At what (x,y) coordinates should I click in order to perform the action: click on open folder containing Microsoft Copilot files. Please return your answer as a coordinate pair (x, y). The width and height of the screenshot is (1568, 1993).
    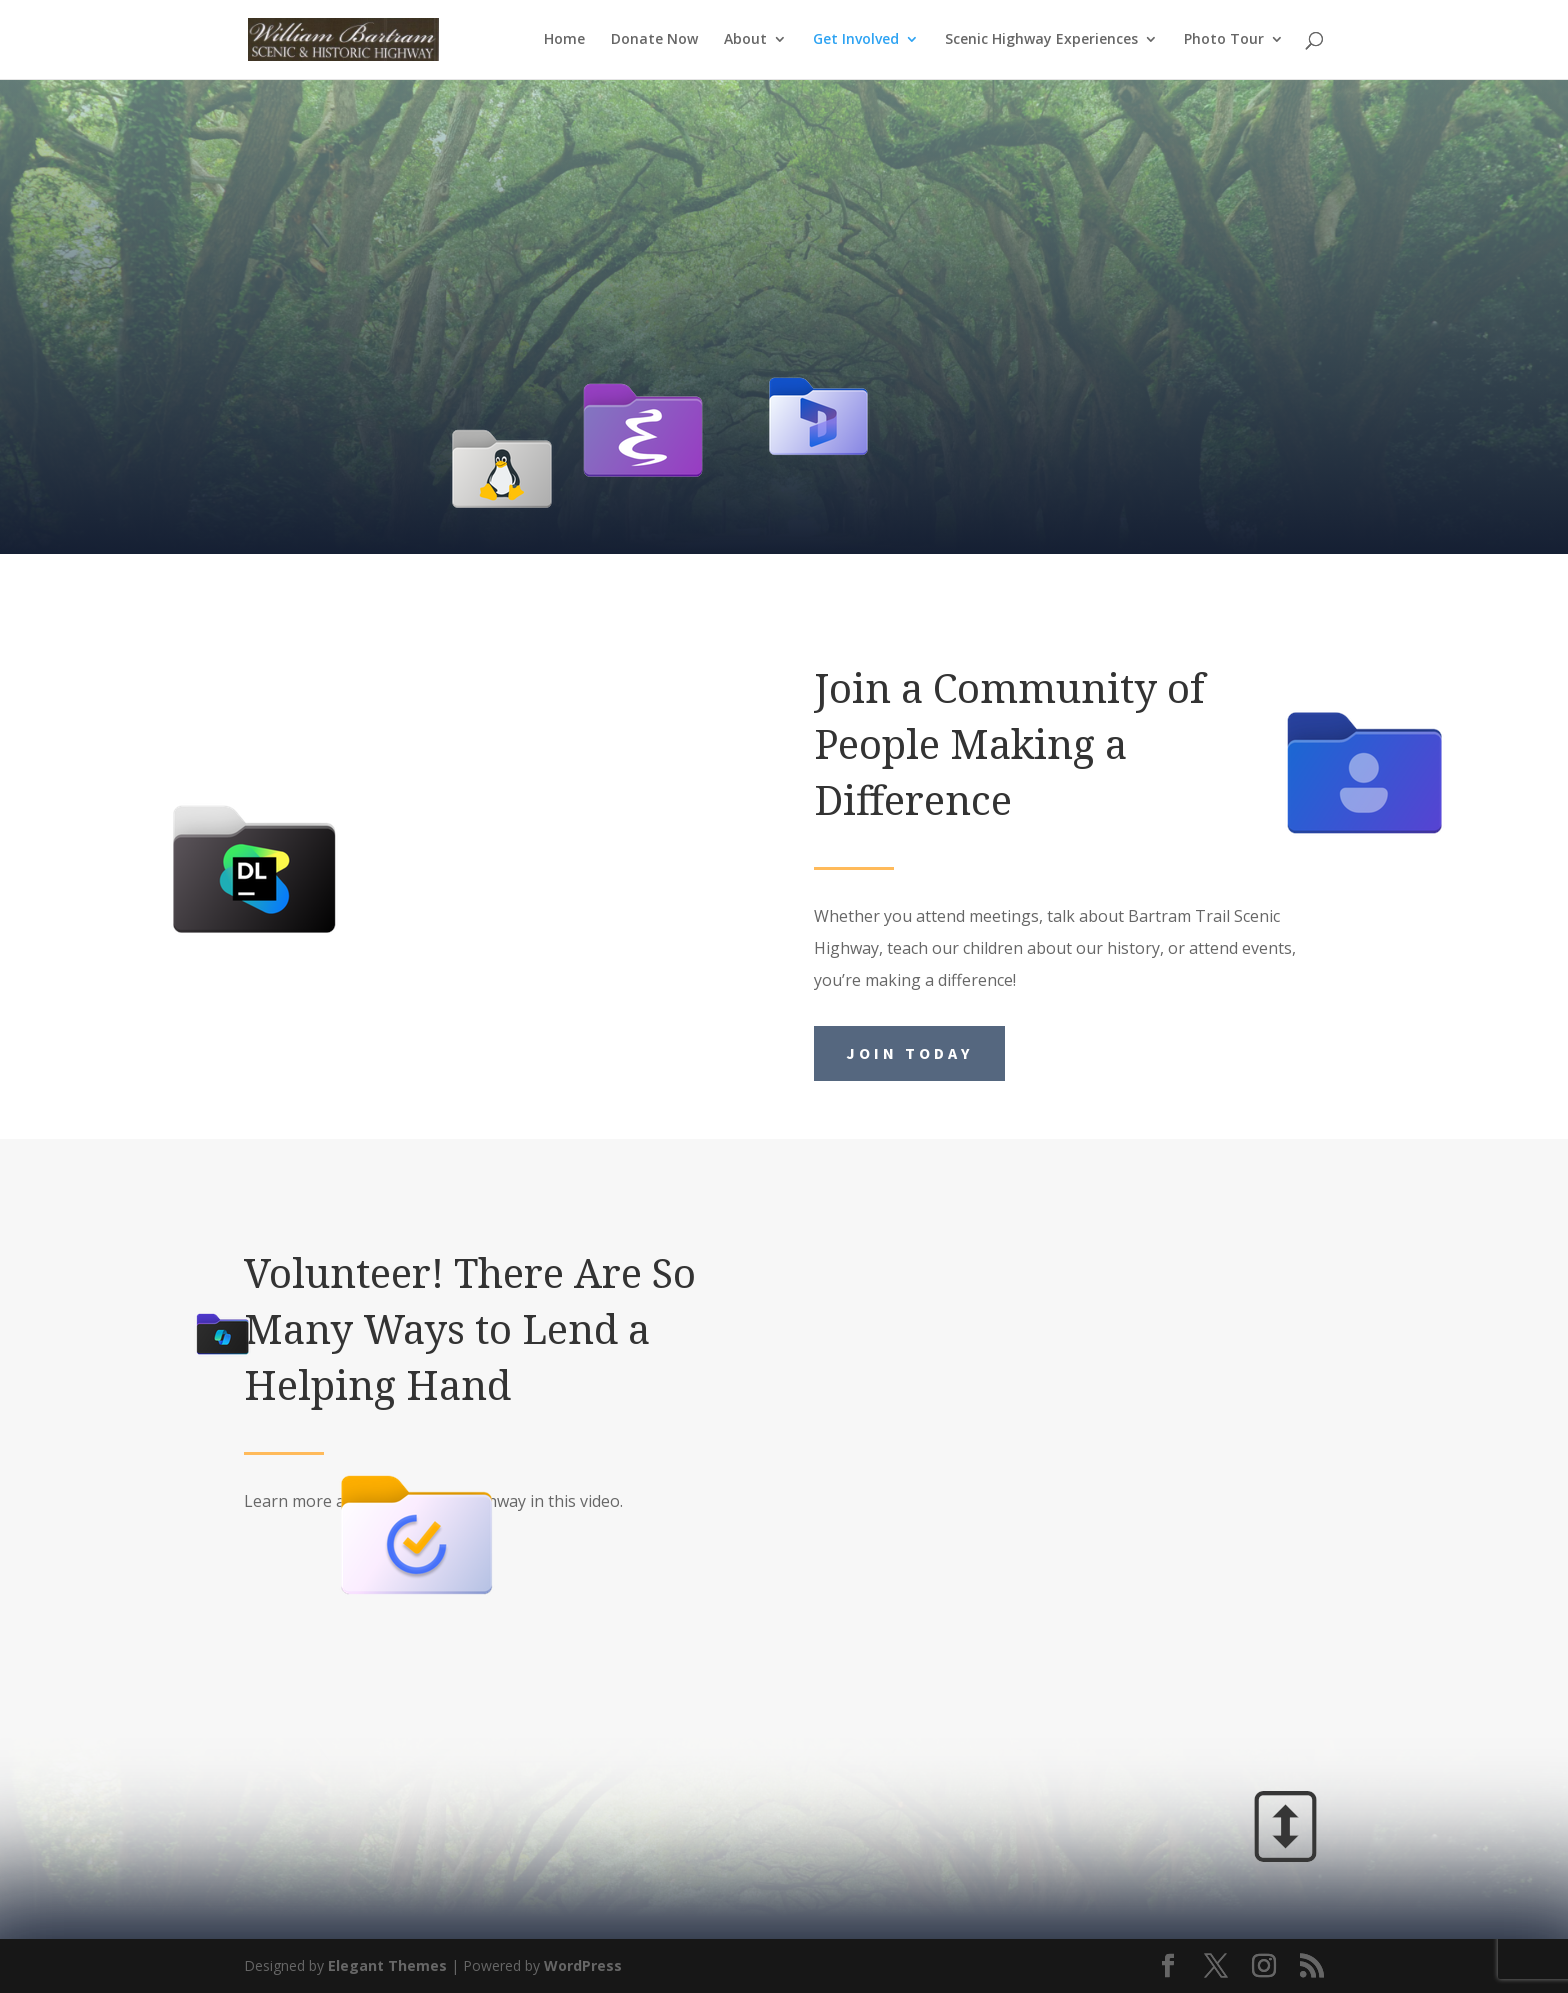
    Looking at the image, I should click on (222, 1335).